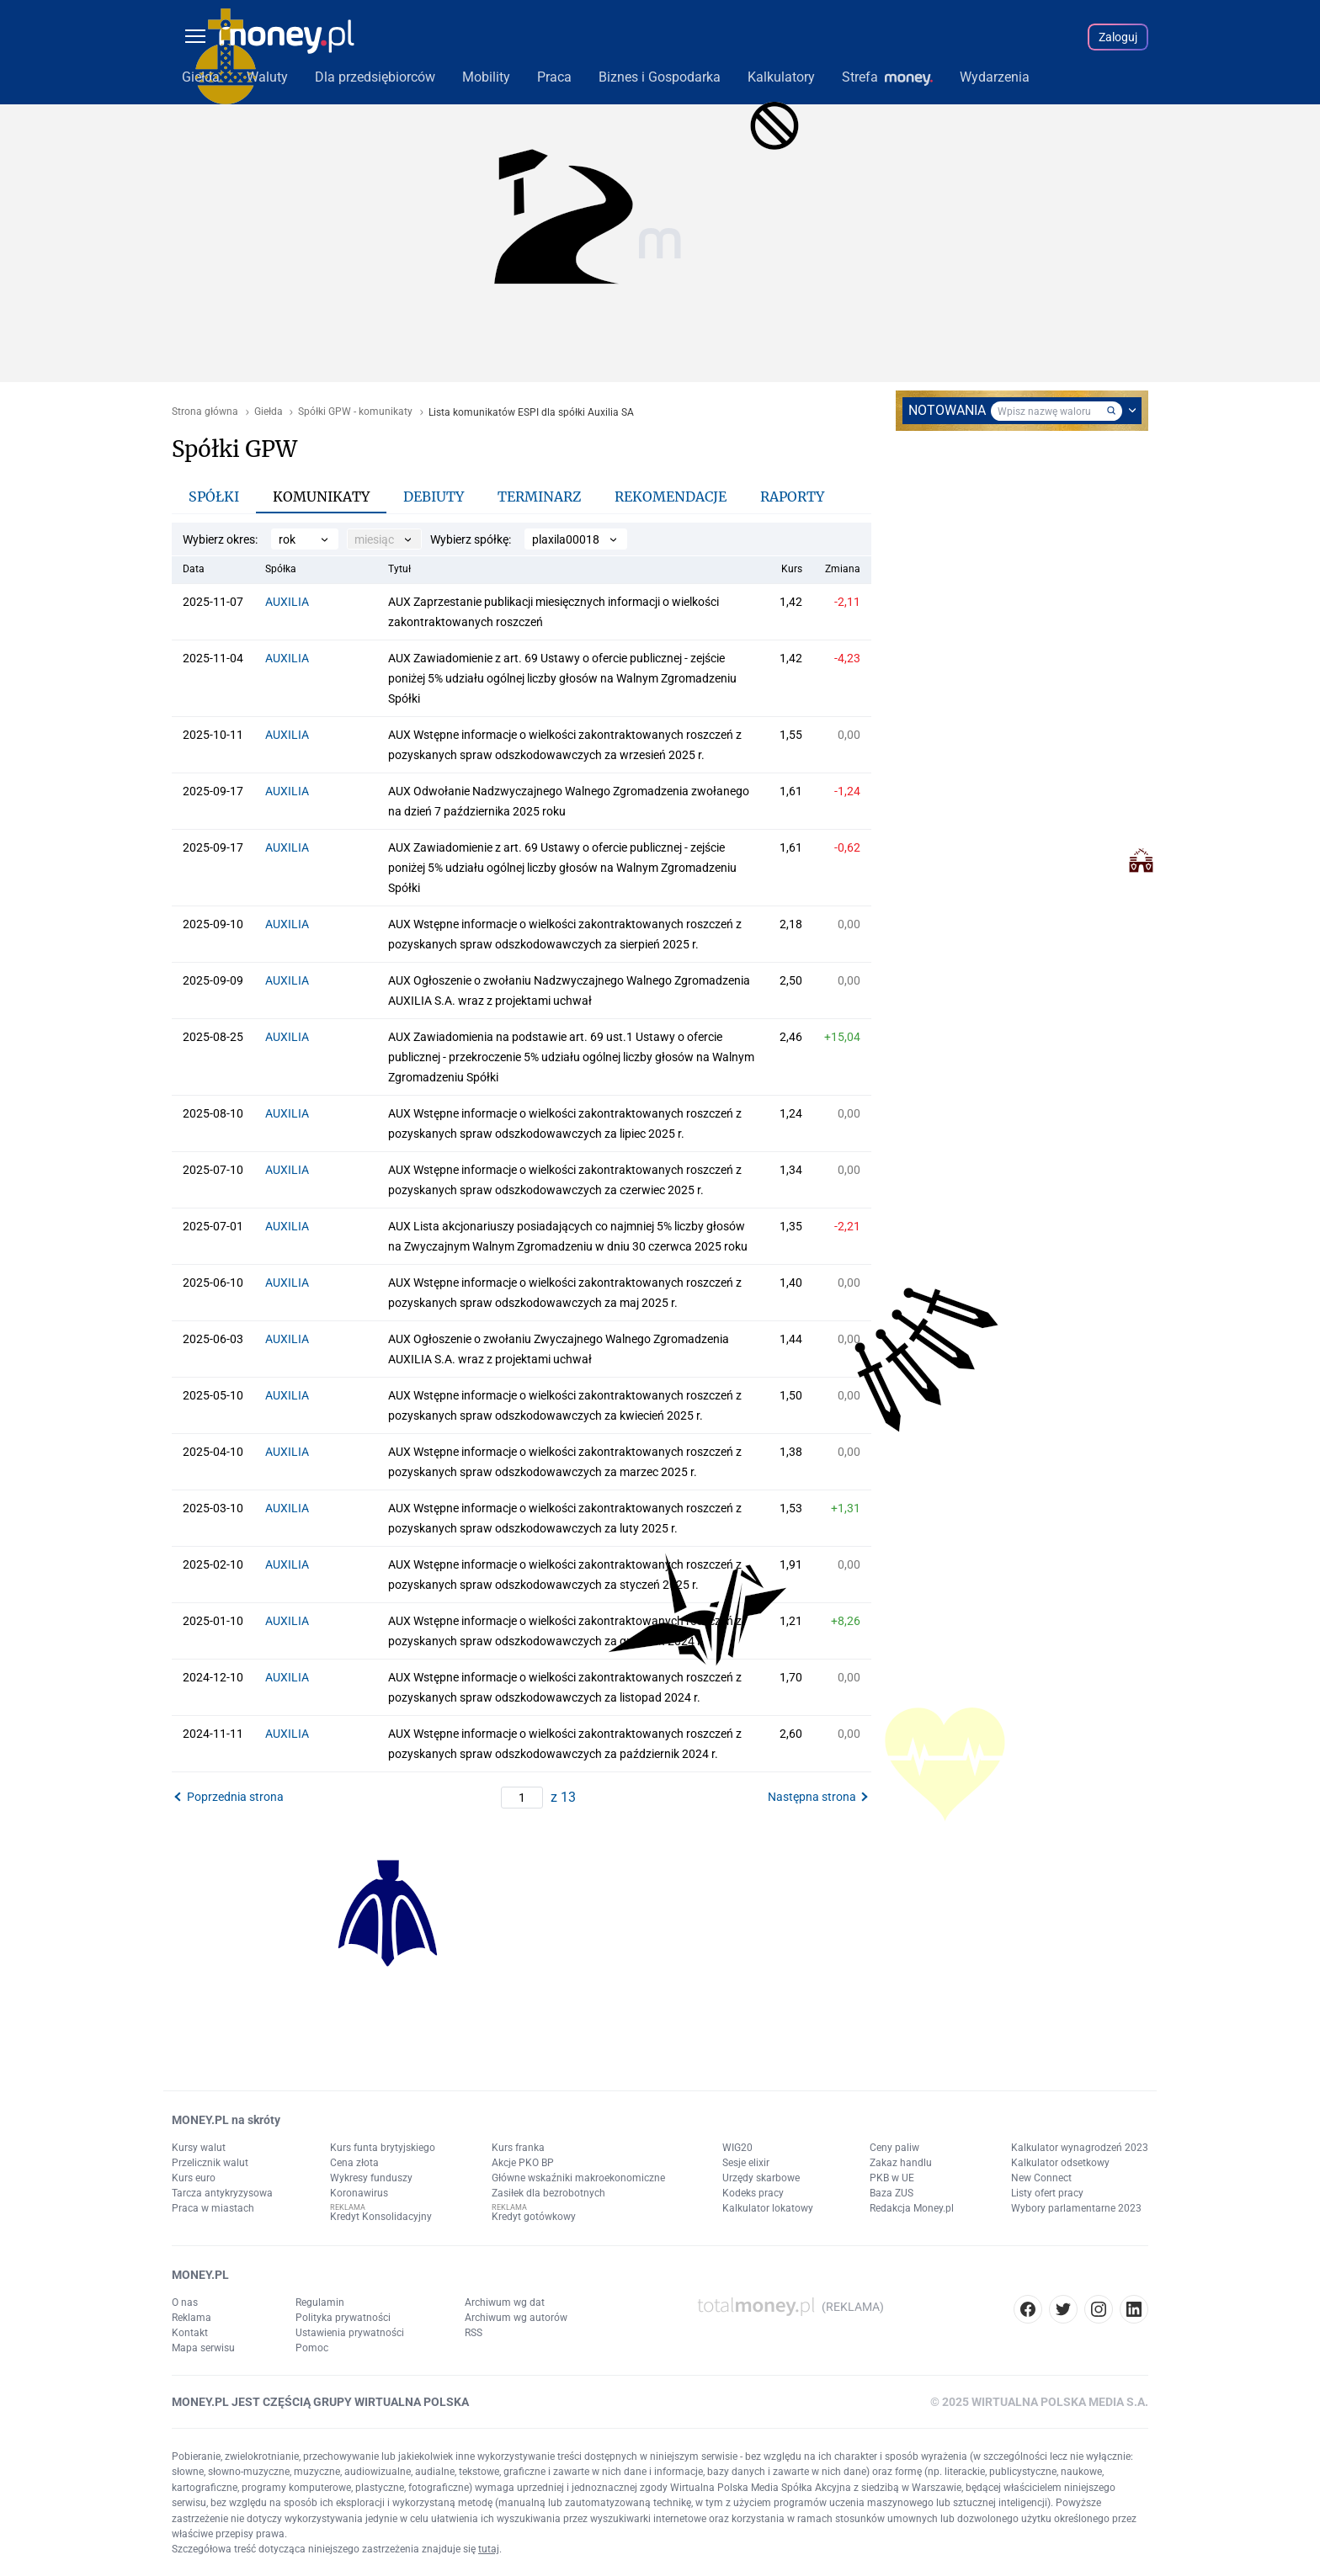  I want to click on access weapon inventory or armory, so click(925, 1357).